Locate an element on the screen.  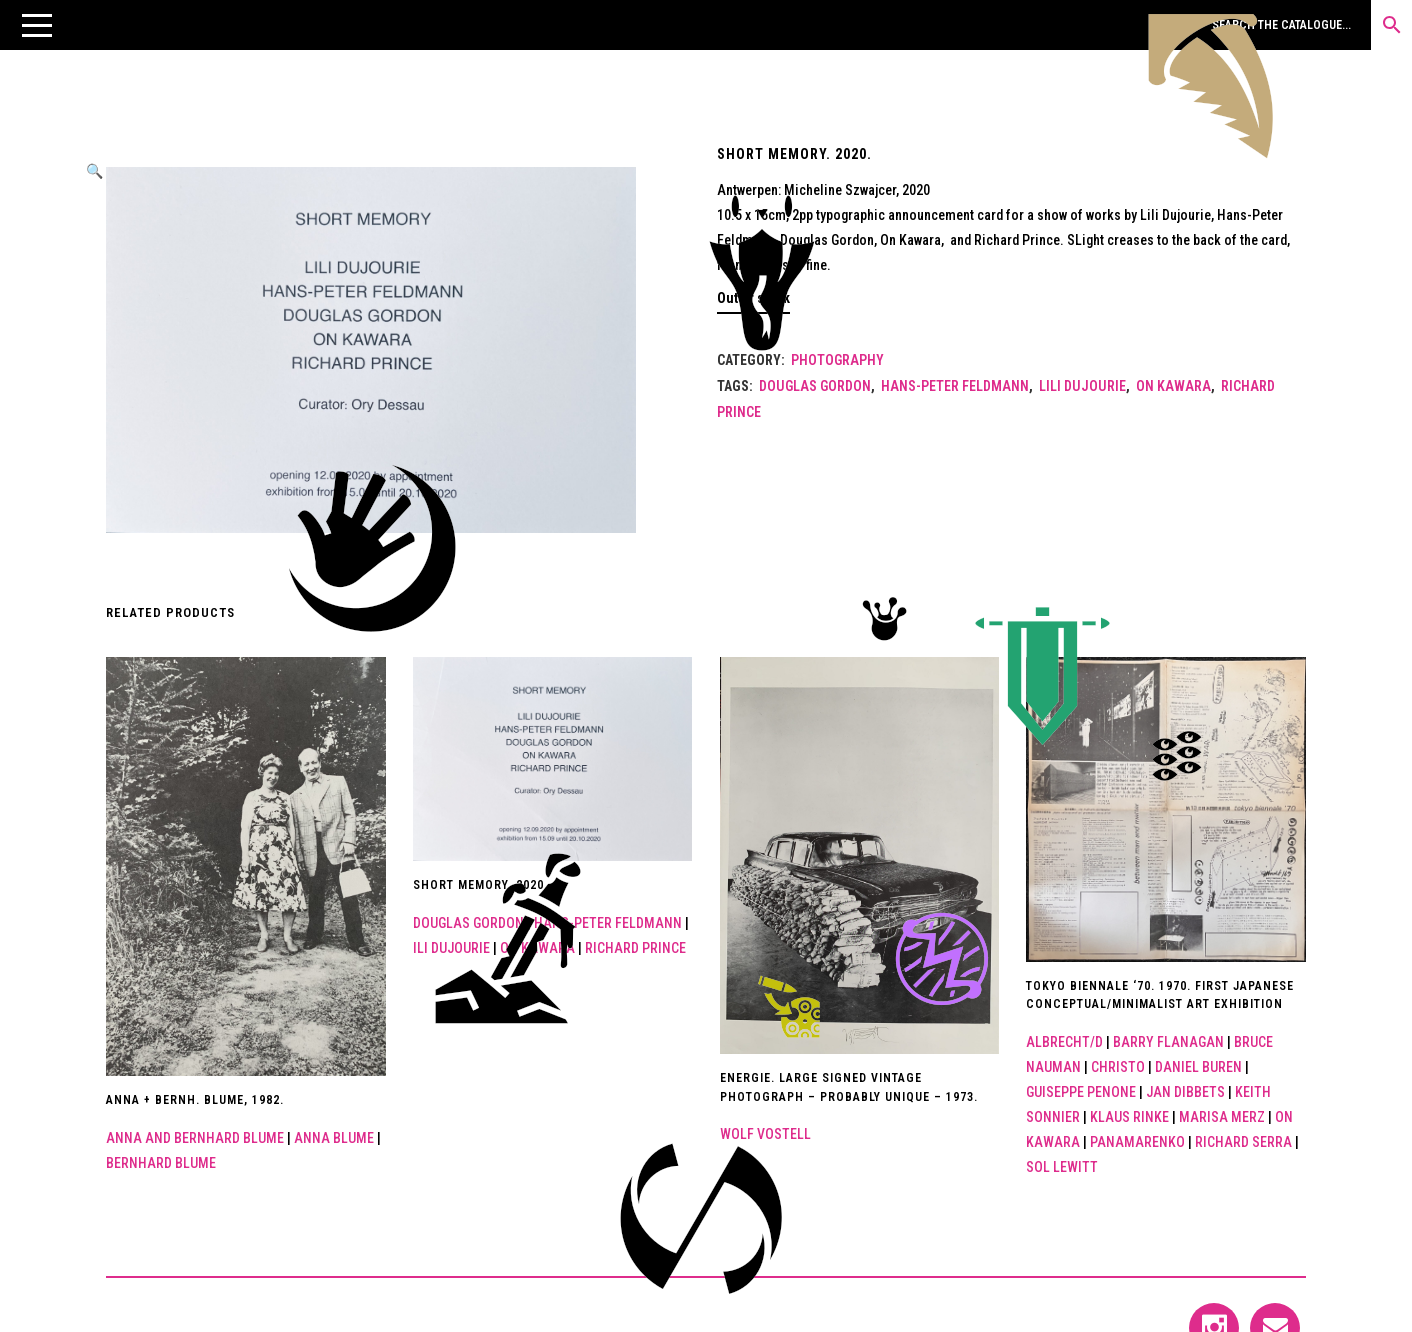
select a melee weapon in game inventory is located at coordinates (519, 937).